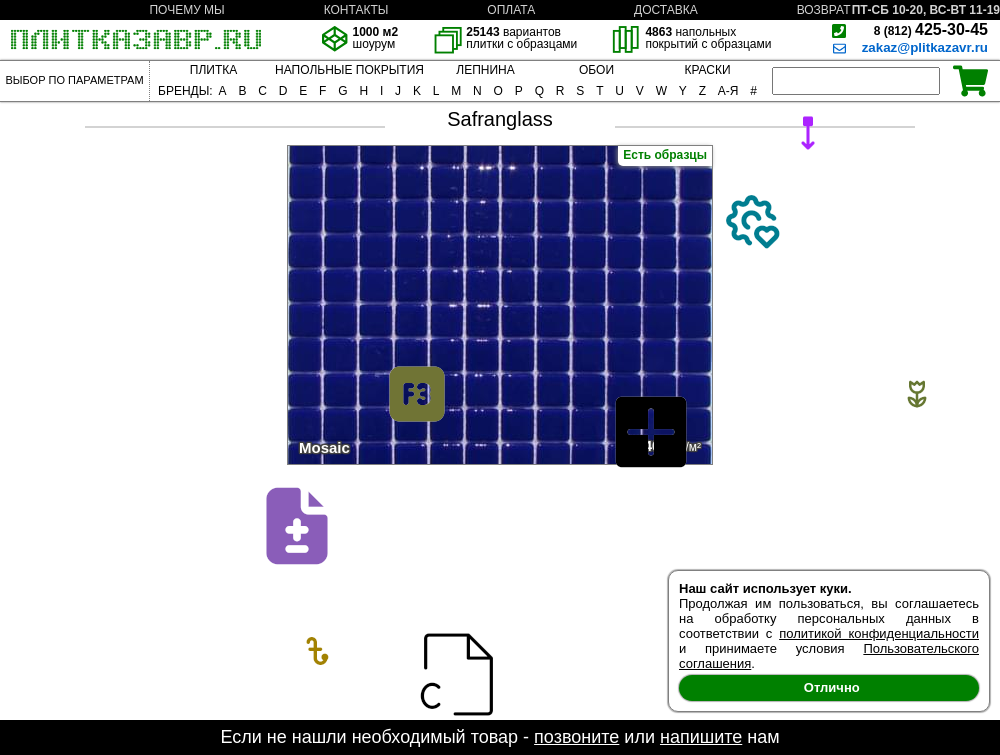 The height and width of the screenshot is (755, 1000). Describe the element at coordinates (917, 394) in the screenshot. I see `enable macro or close-up photography mode` at that location.